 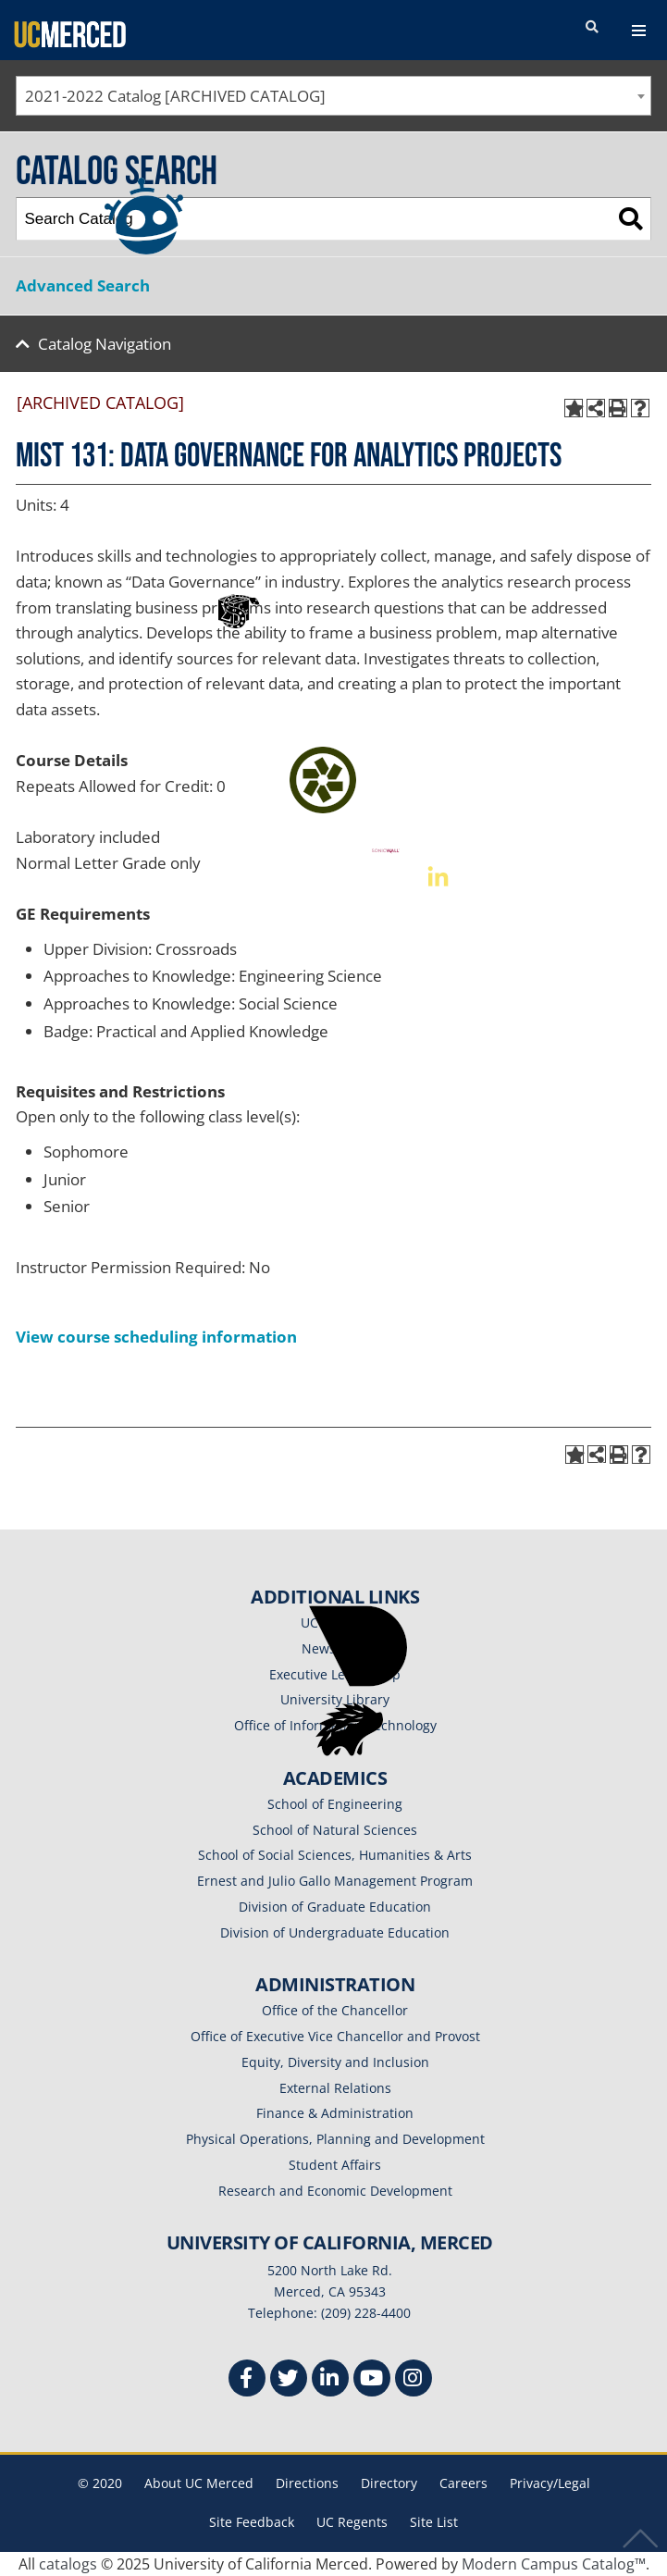 I want to click on open Pivotal Tracker app, so click(x=323, y=780).